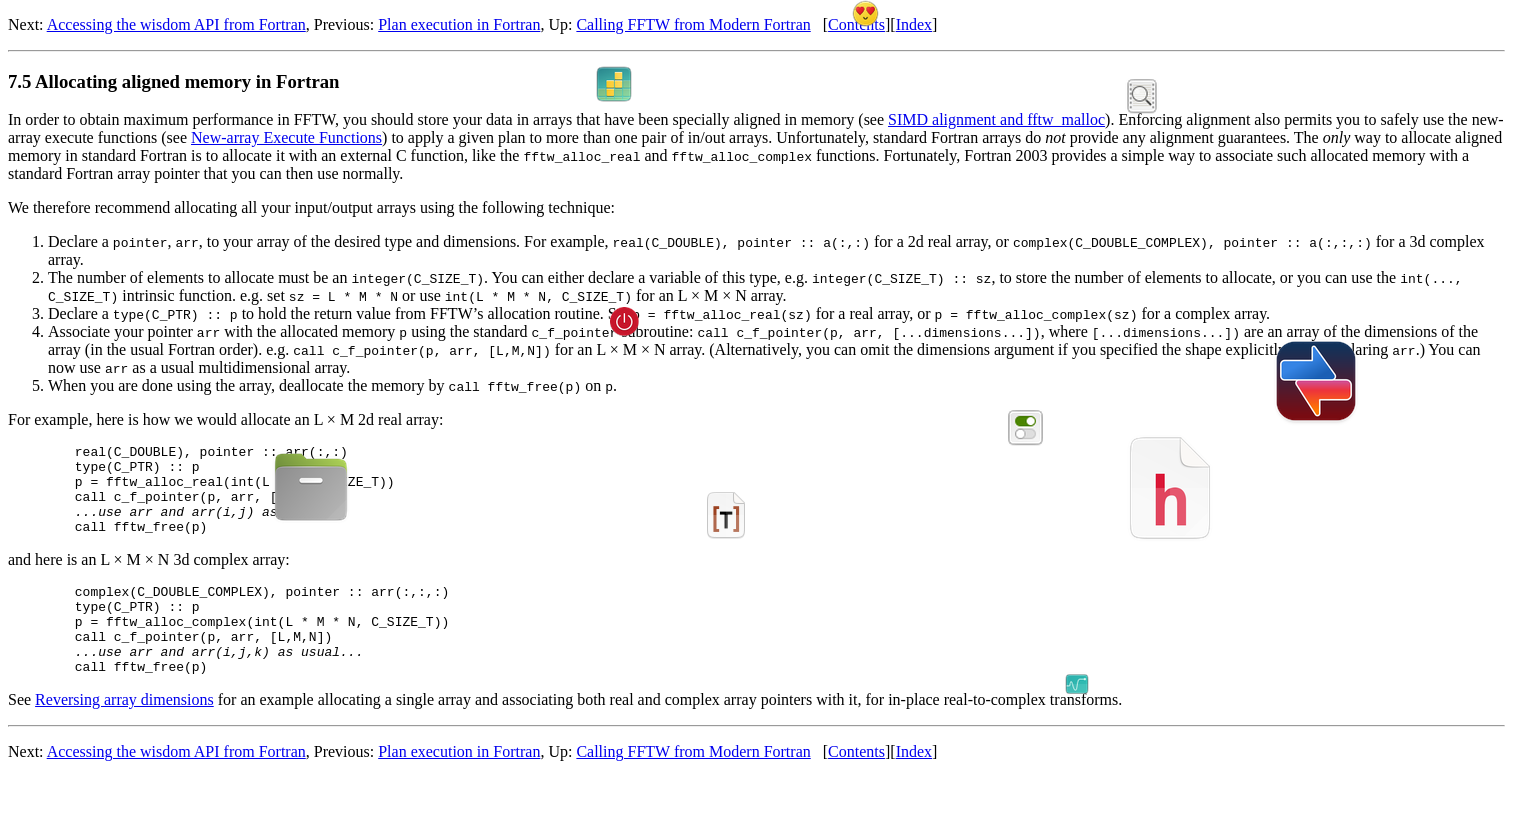 The image size is (1513, 813). What do you see at coordinates (726, 515) in the screenshot?
I see `a toml configuration file` at bounding box center [726, 515].